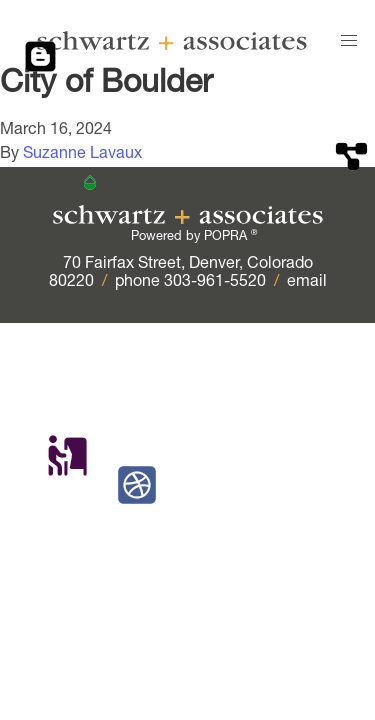 The image size is (375, 720). Describe the element at coordinates (351, 156) in the screenshot. I see `view project workflow or diagram` at that location.